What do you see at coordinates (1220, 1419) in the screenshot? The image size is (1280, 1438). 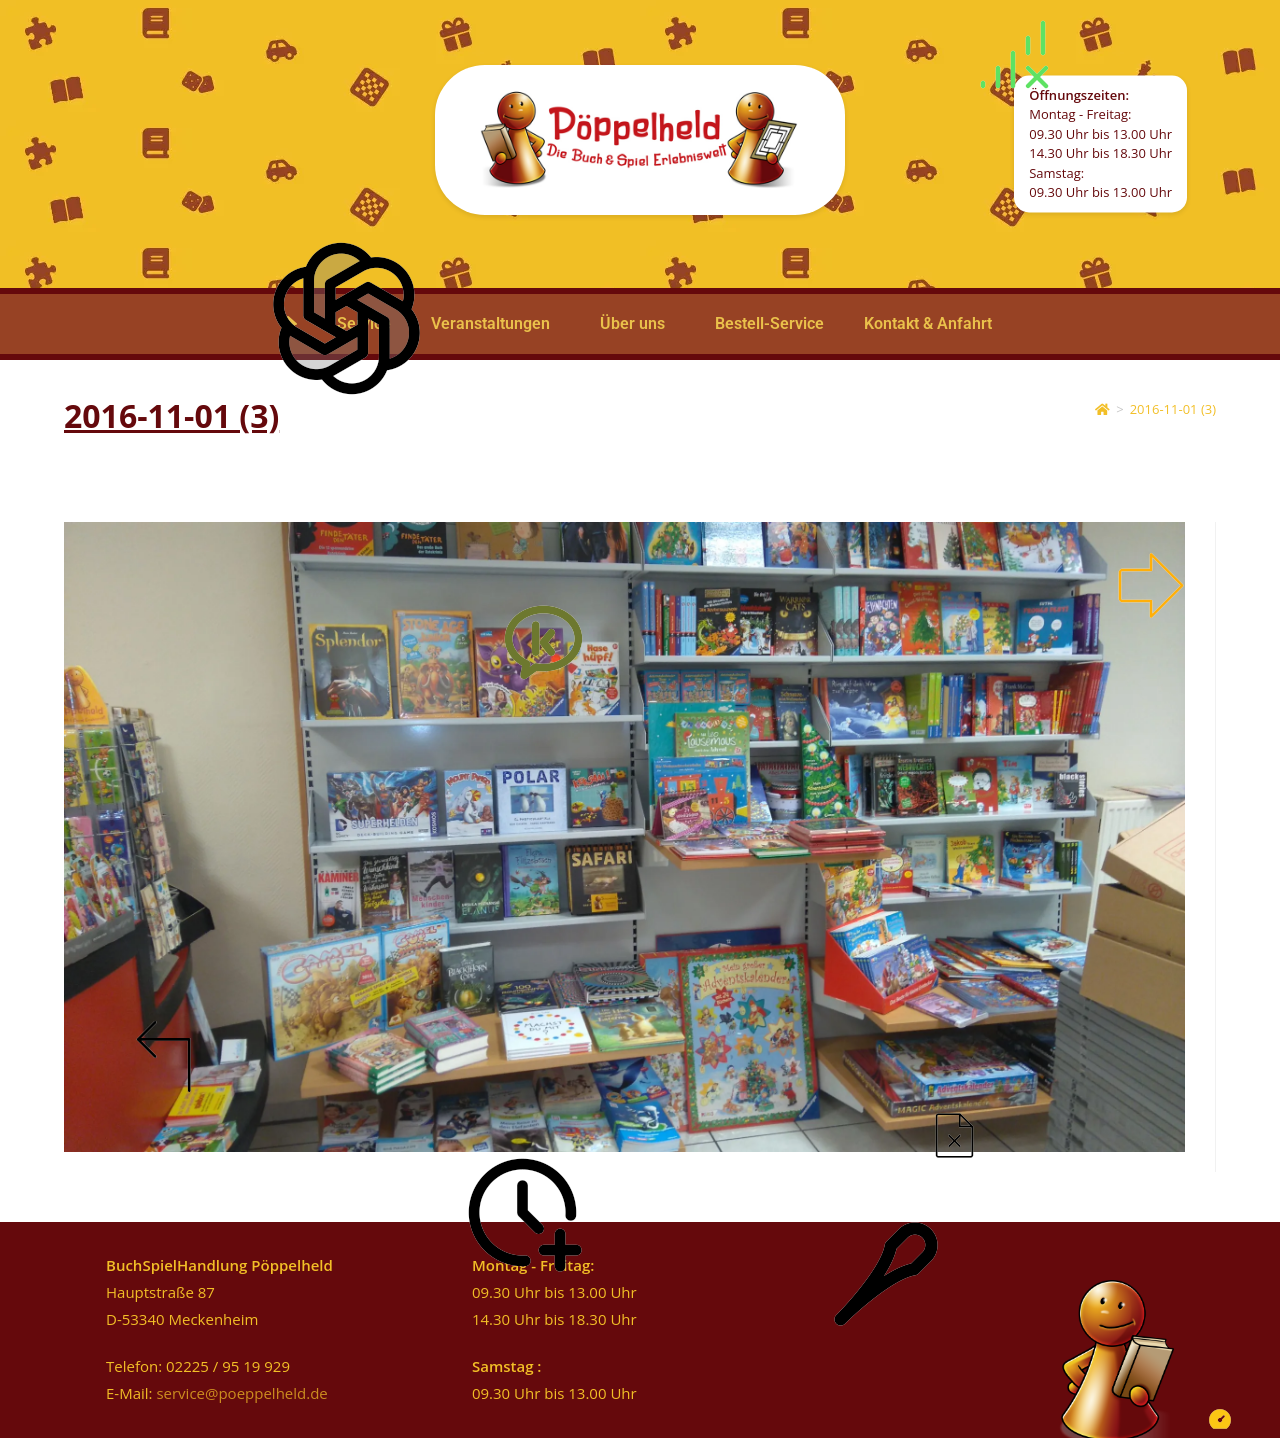 I see `access your dashboard overview` at bounding box center [1220, 1419].